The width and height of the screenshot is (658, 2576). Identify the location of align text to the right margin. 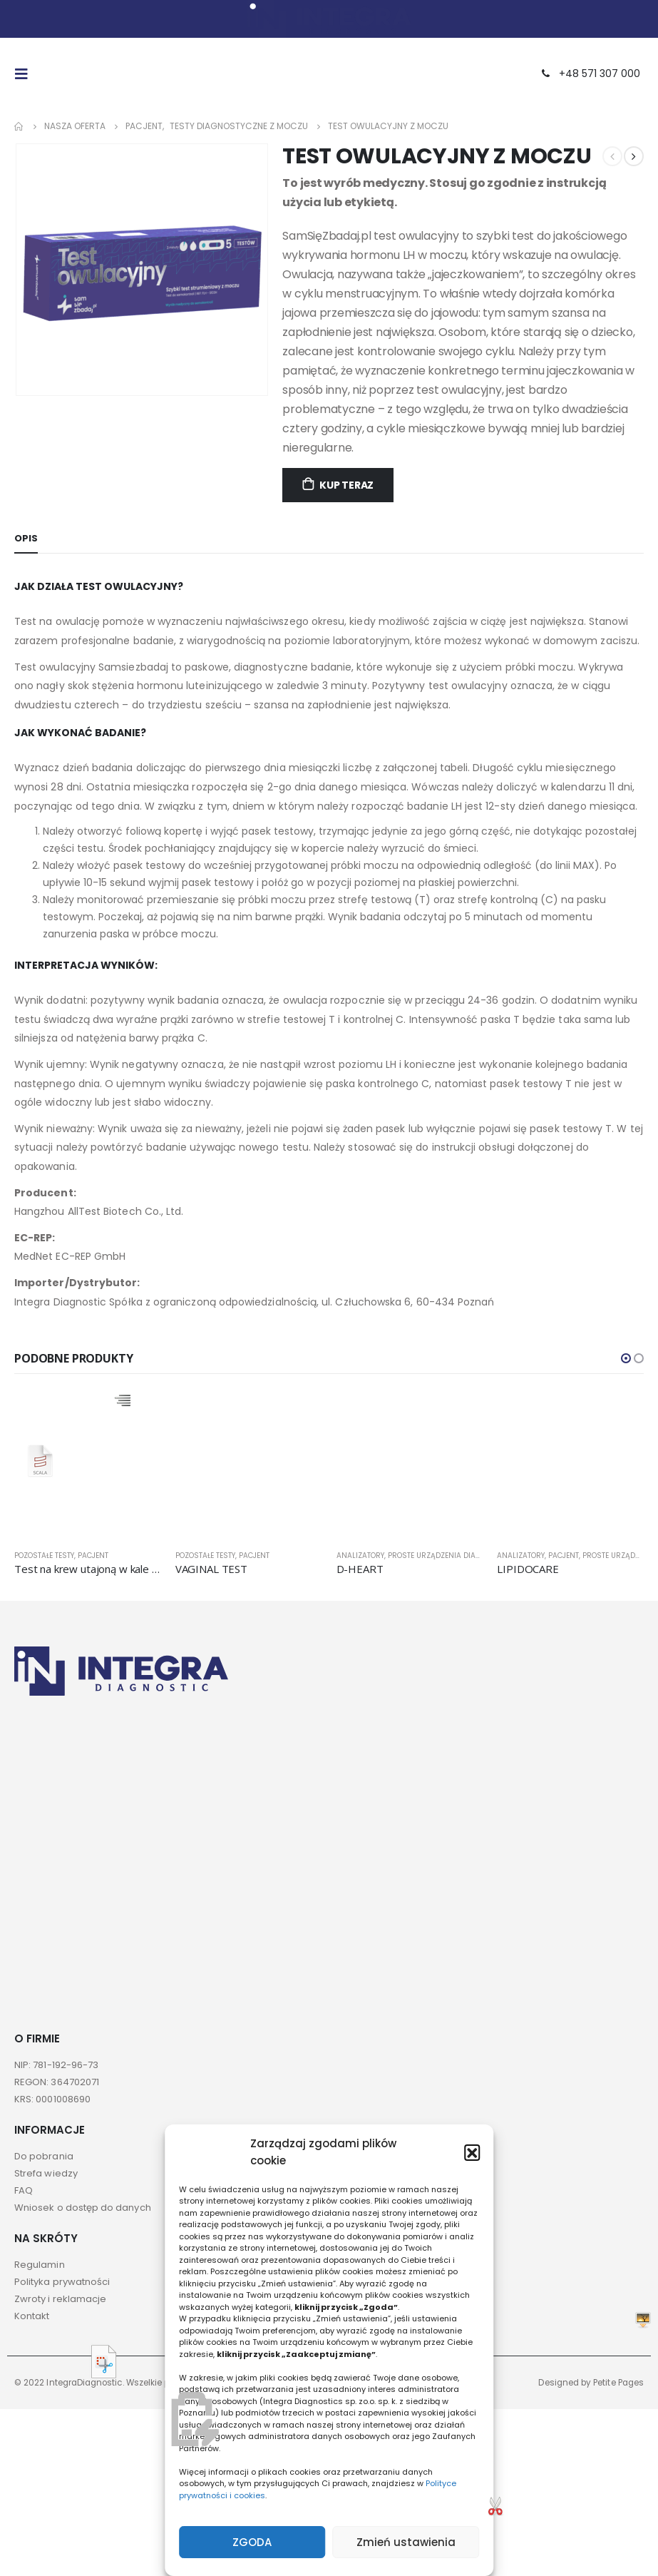
(123, 1400).